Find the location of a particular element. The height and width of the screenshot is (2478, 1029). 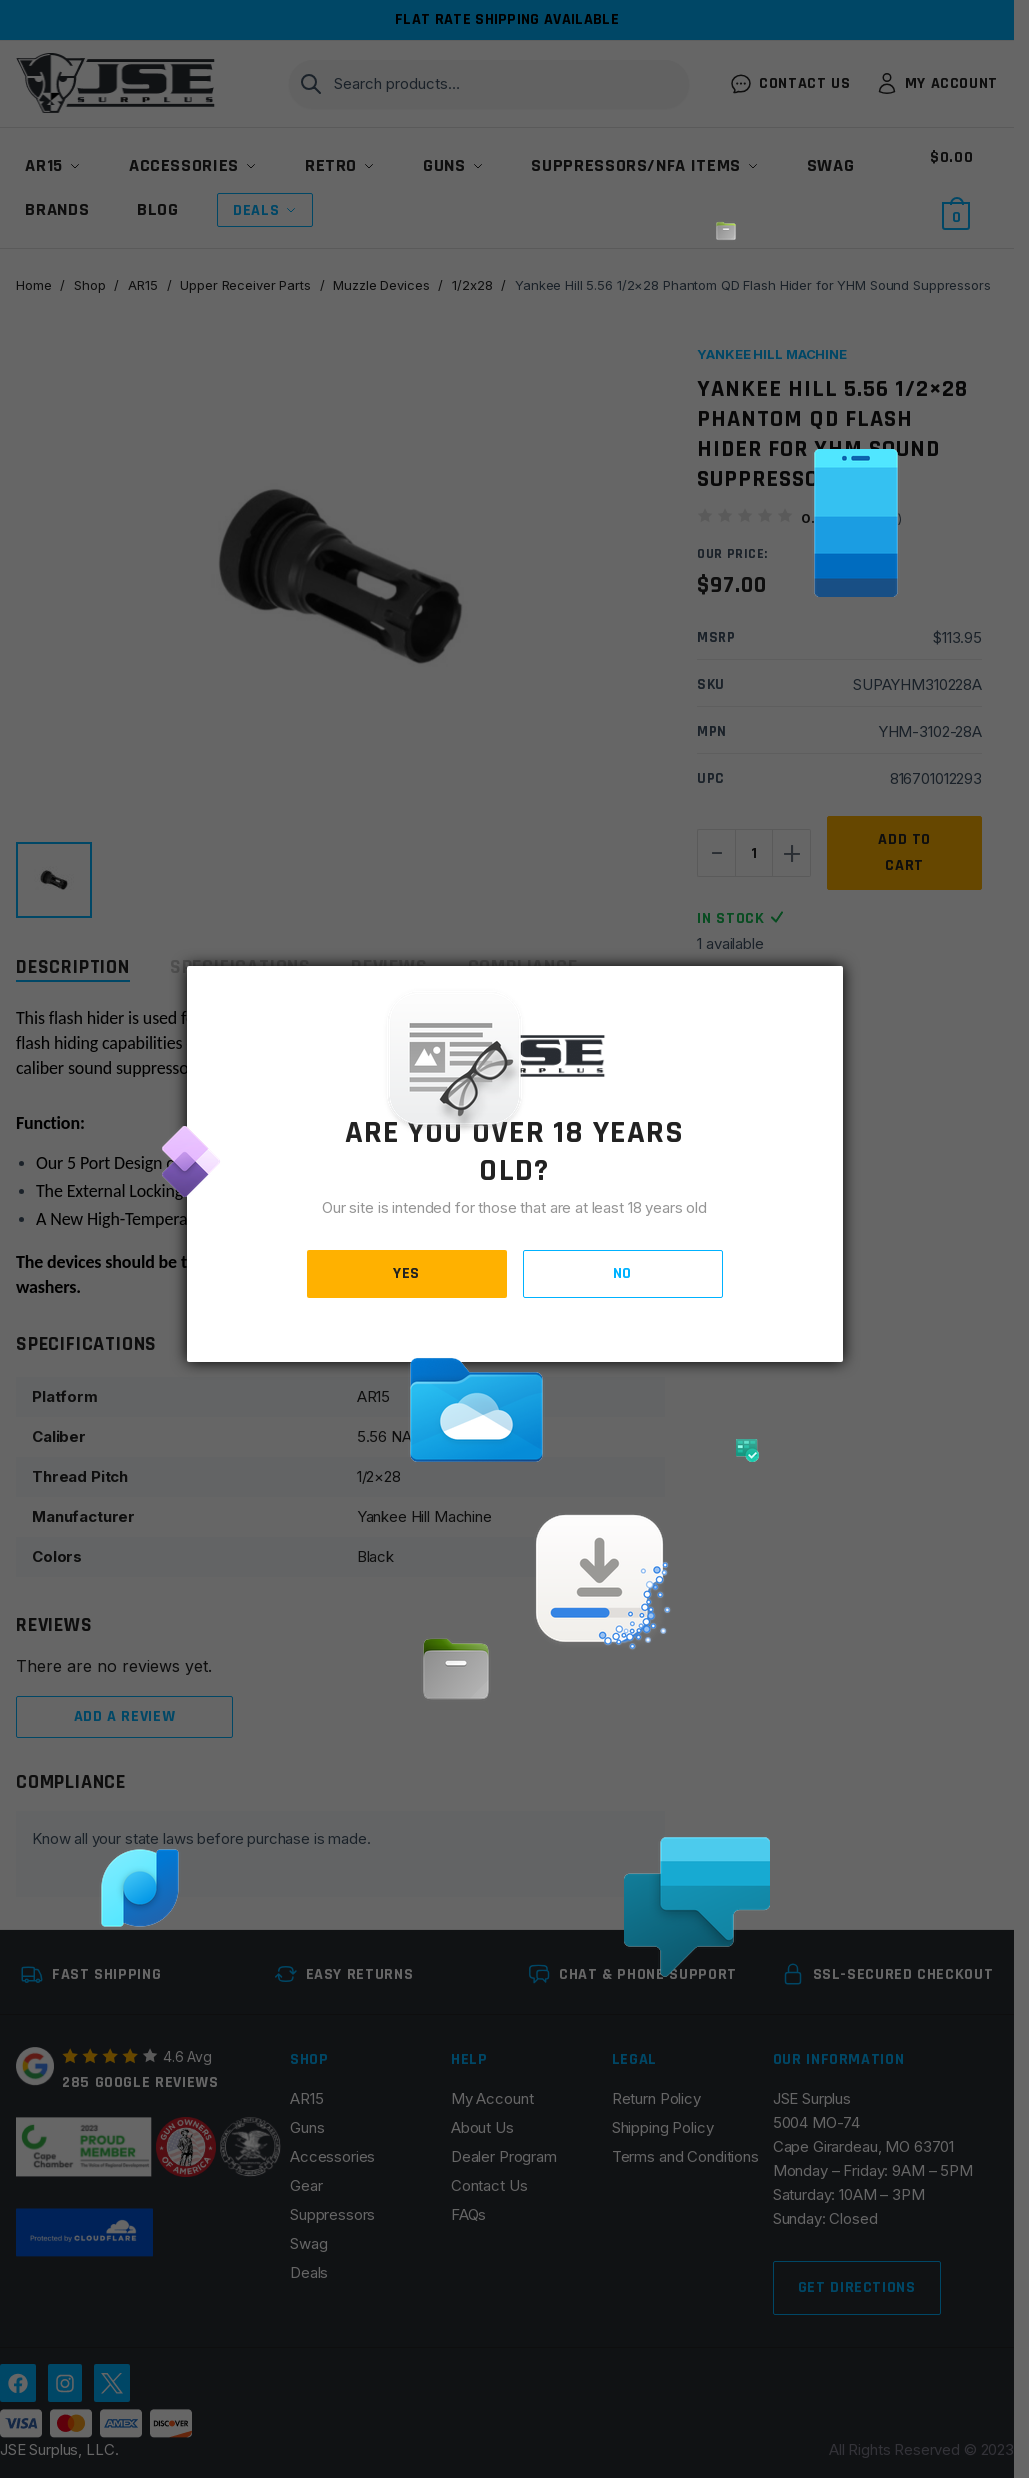

open OneDrive cloud storage folder is located at coordinates (476, 1413).